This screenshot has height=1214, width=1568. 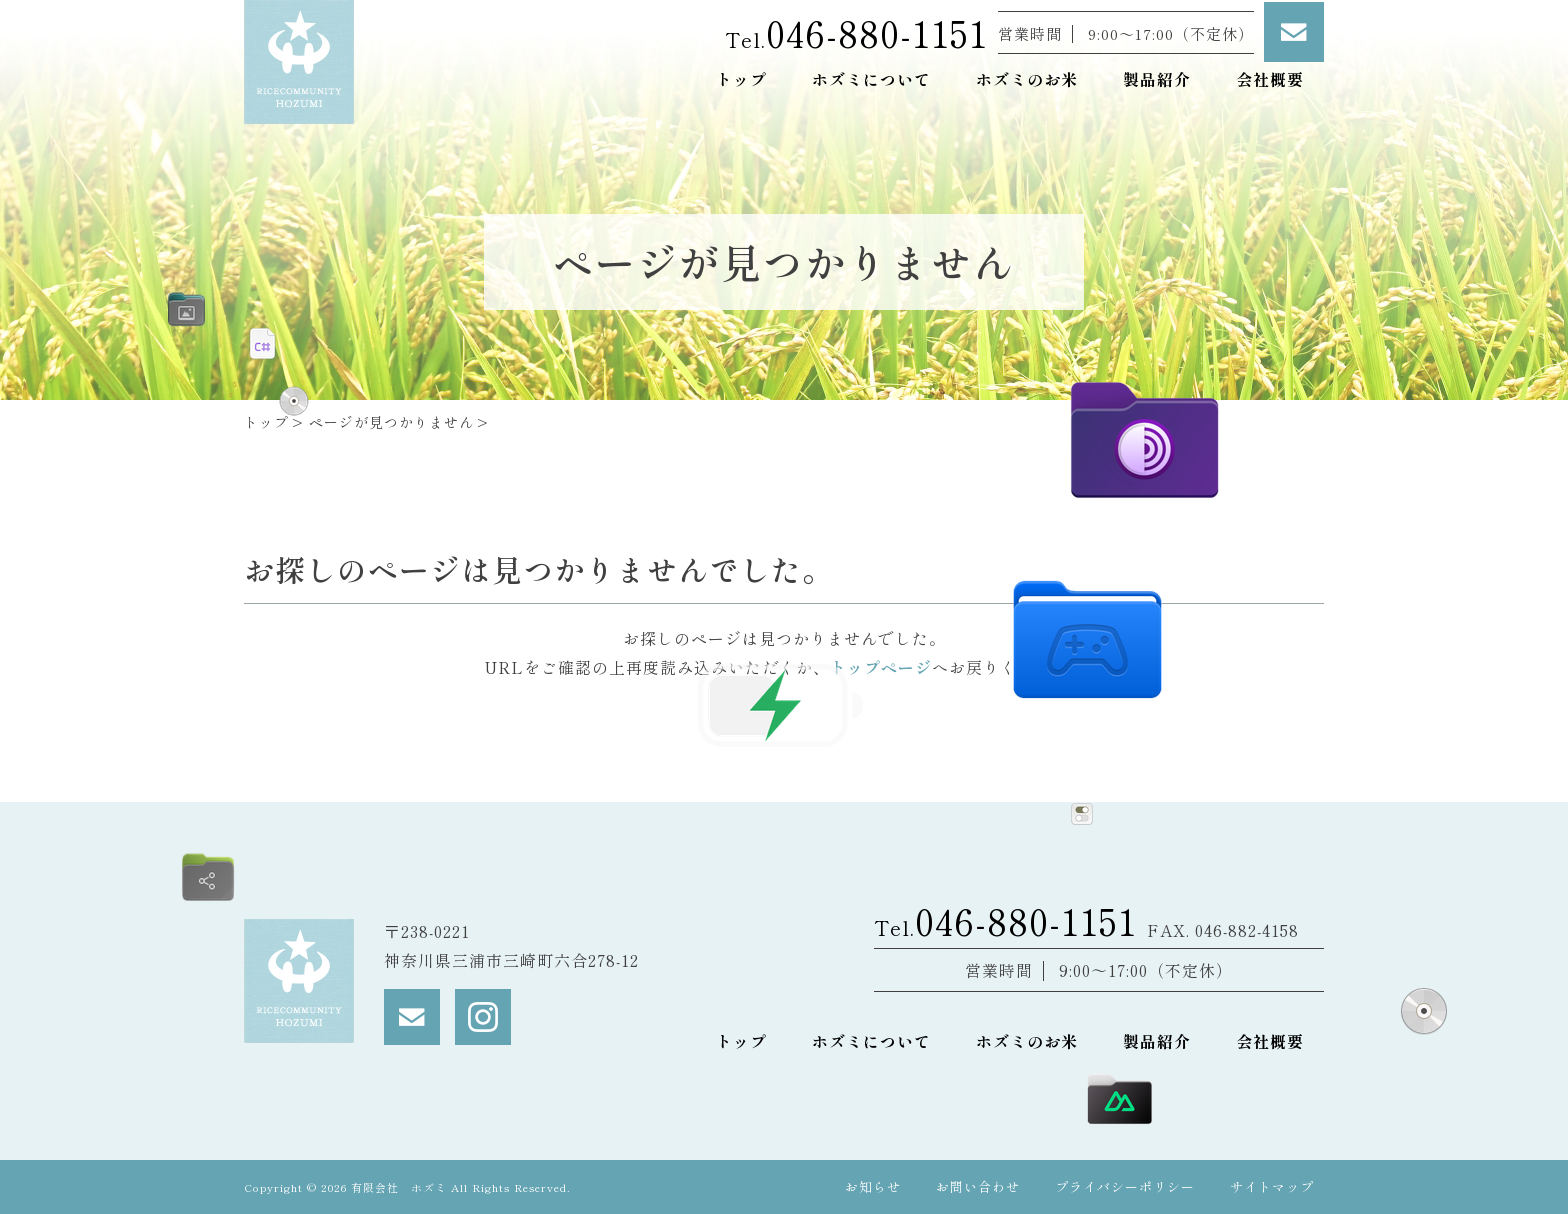 I want to click on indicates a rewritable DVD disc, so click(x=294, y=401).